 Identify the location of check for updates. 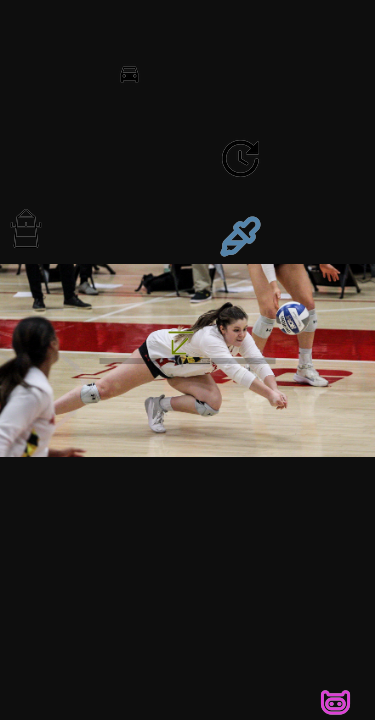
(240, 158).